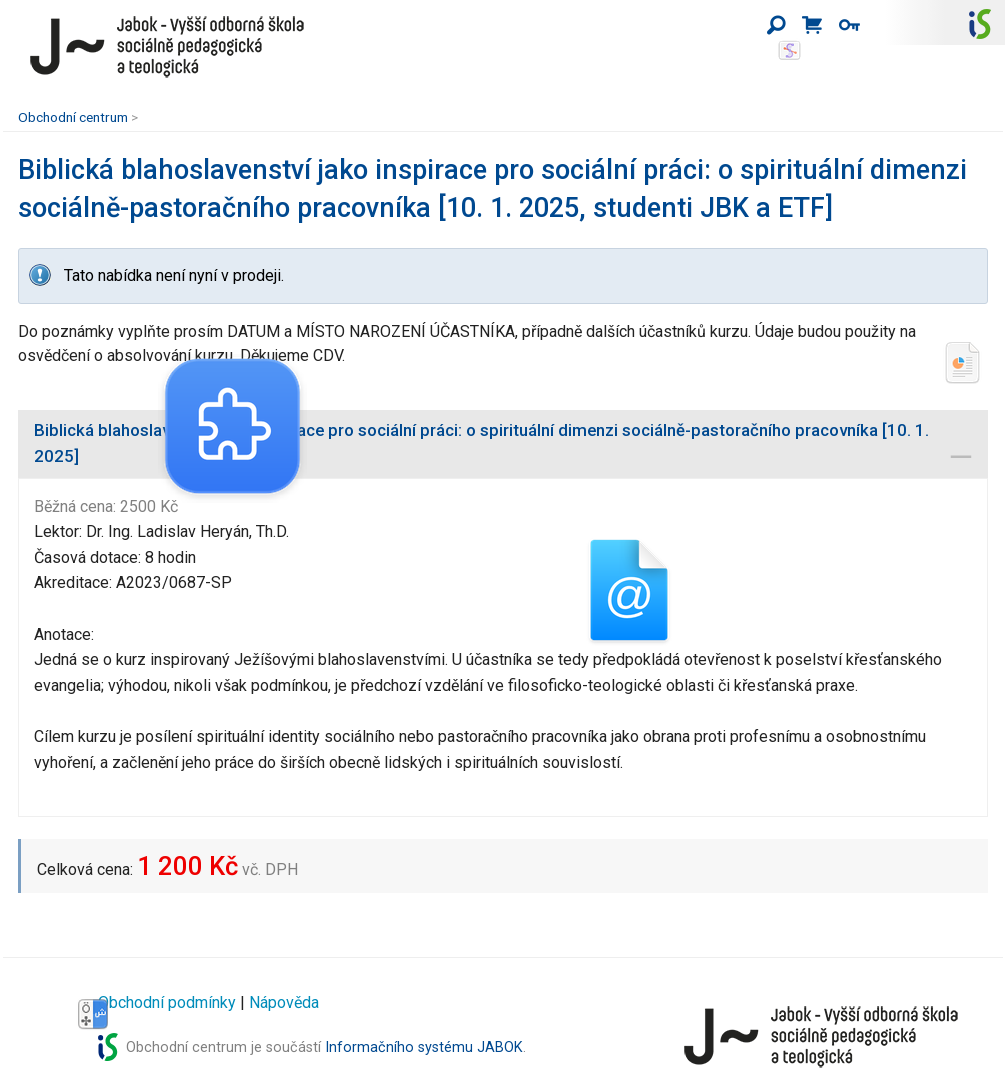 This screenshot has width=1005, height=1081. I want to click on manage plugin or extension settings, so click(232, 428).